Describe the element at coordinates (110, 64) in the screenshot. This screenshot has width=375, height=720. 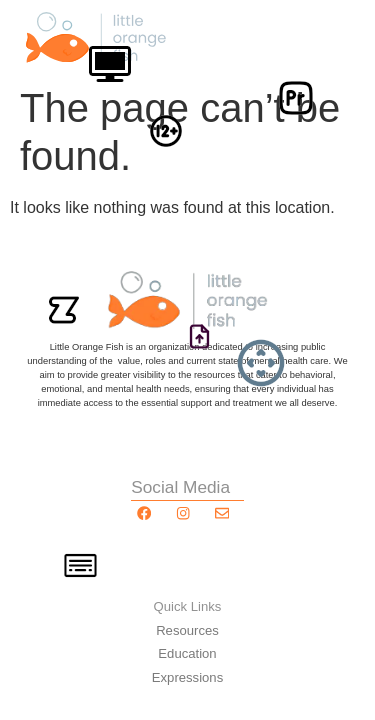
I see `access TV or video streaming options` at that location.